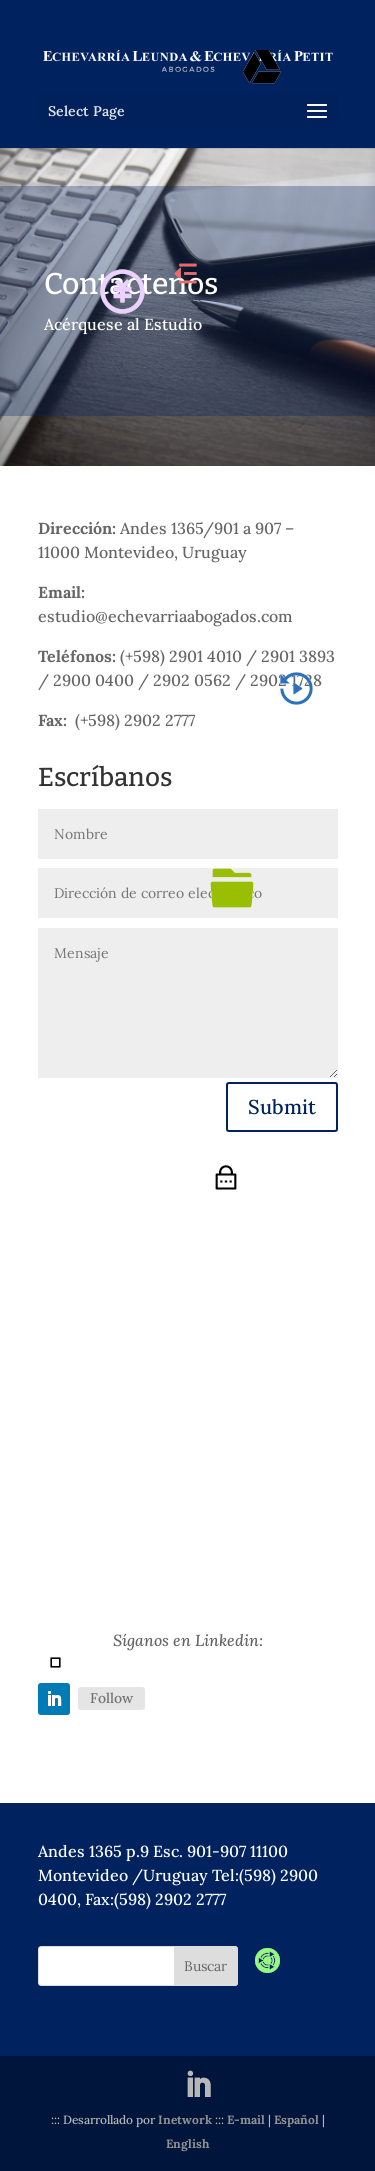  I want to click on ubuntu mate linux distribution logo, so click(267, 1960).